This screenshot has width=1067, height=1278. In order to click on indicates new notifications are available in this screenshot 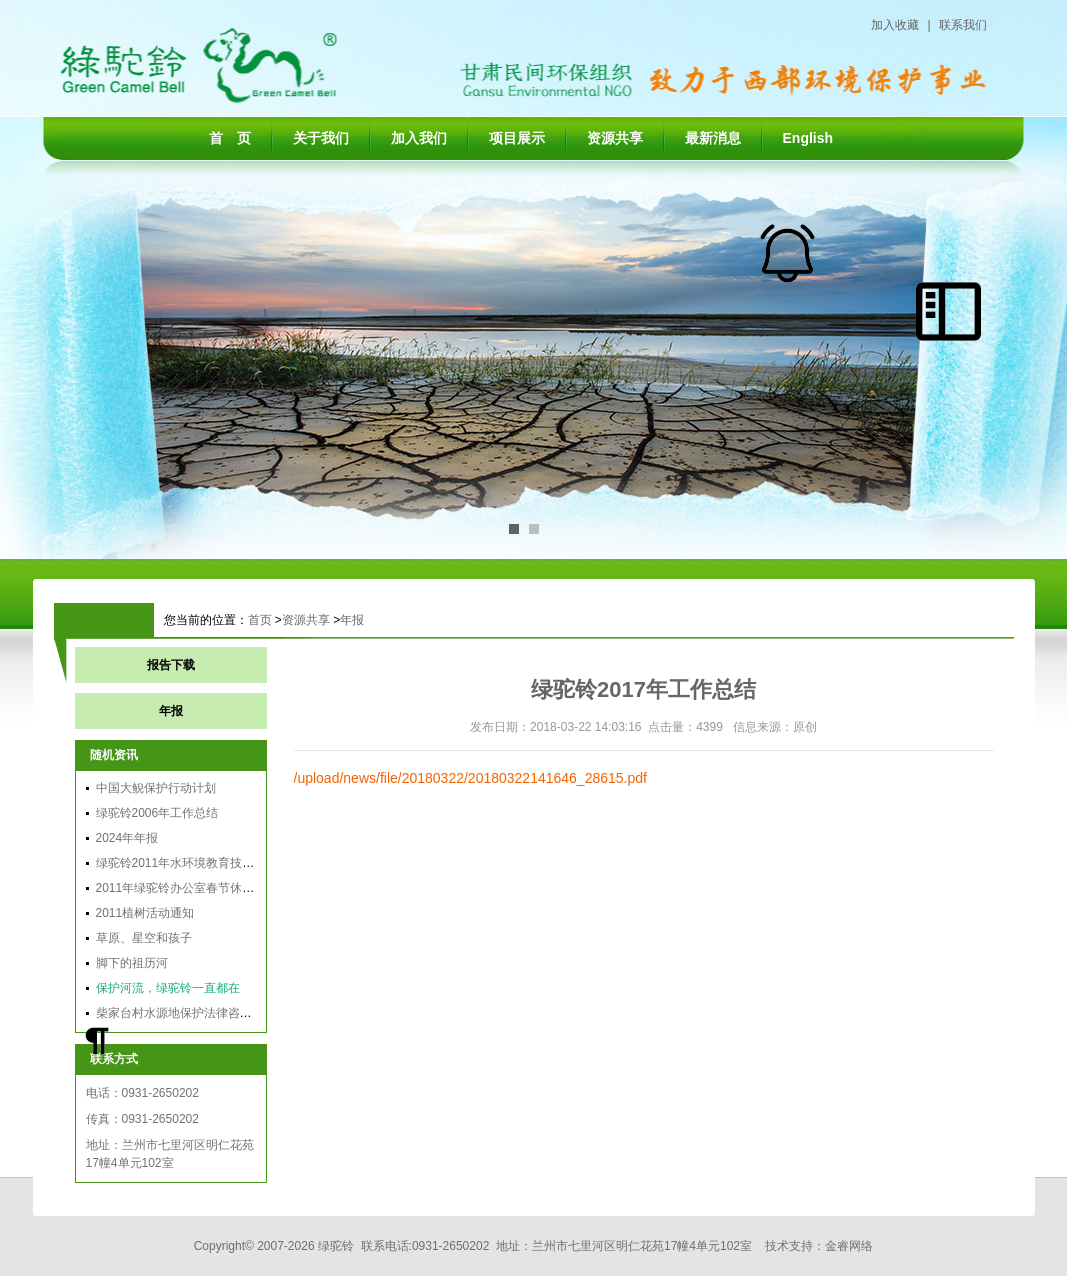, I will do `click(787, 254)`.